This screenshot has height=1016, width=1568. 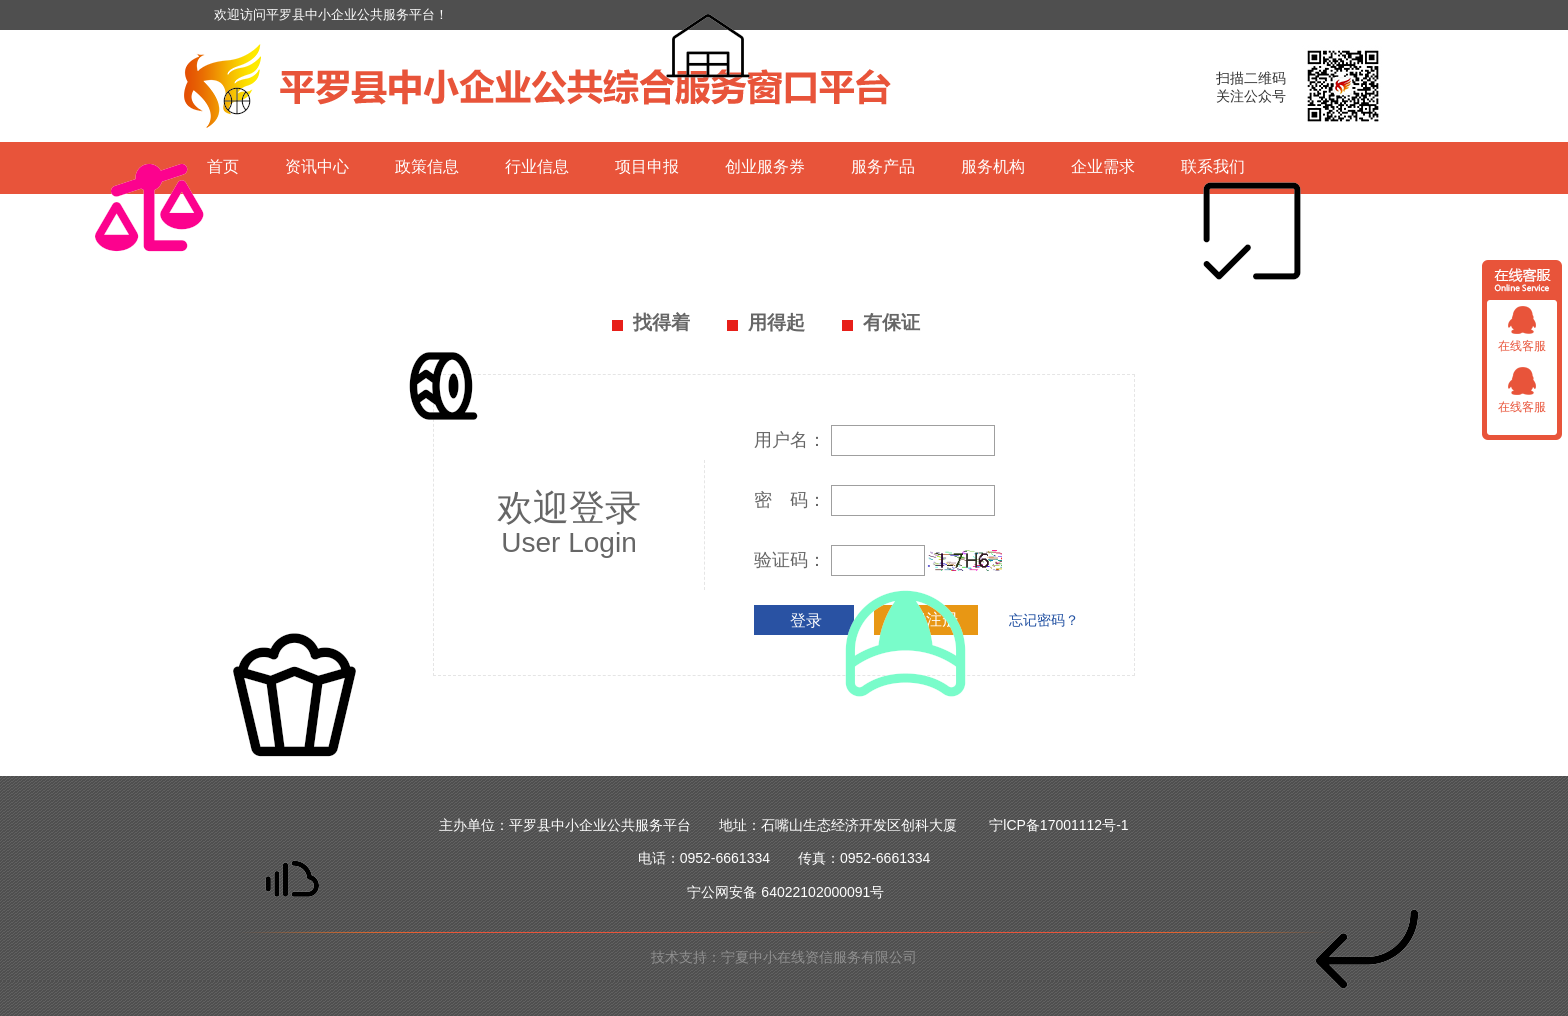 I want to click on reply to a message, so click(x=1367, y=949).